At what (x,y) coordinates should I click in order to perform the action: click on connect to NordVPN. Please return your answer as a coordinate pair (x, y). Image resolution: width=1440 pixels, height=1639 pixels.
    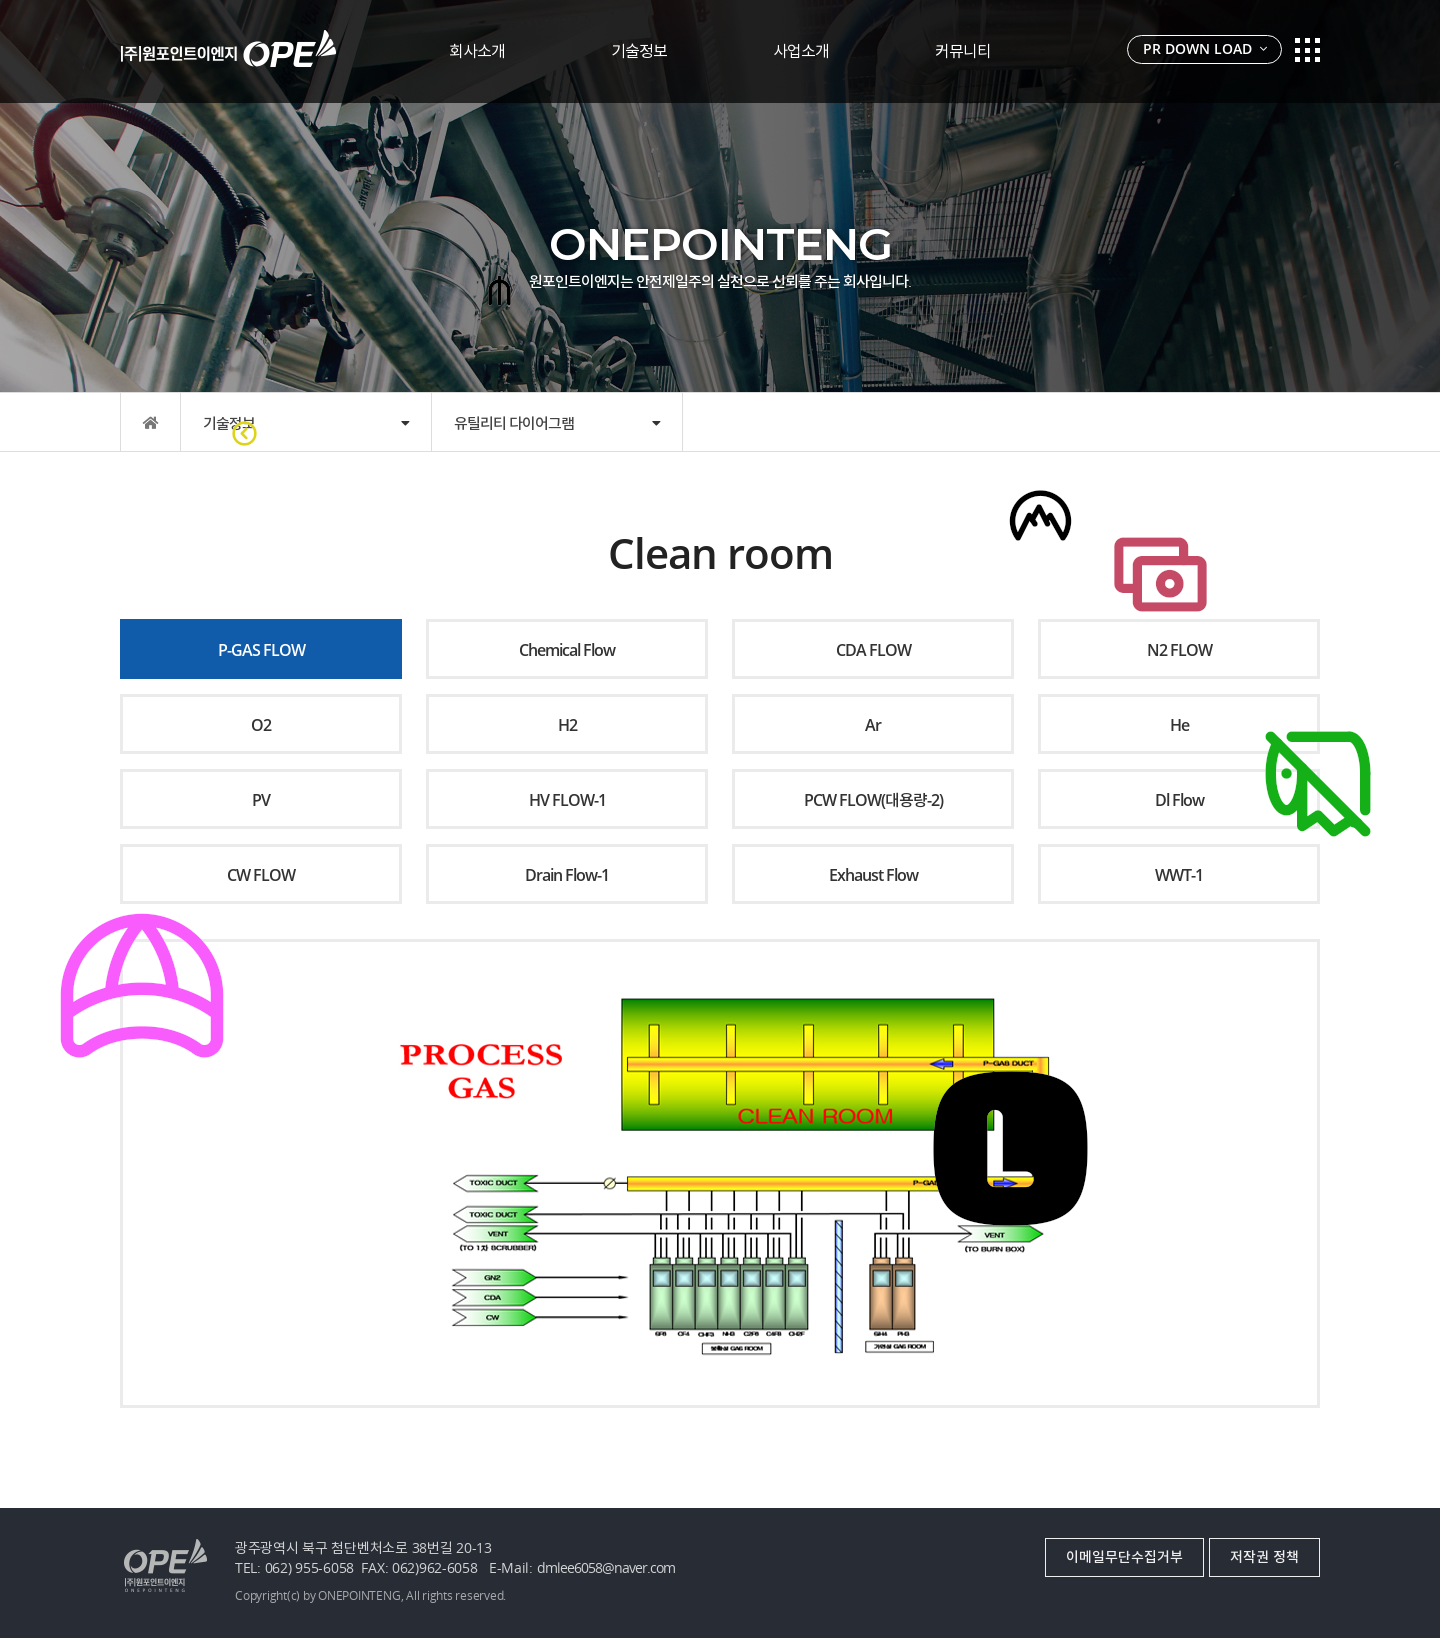
    Looking at the image, I should click on (1040, 515).